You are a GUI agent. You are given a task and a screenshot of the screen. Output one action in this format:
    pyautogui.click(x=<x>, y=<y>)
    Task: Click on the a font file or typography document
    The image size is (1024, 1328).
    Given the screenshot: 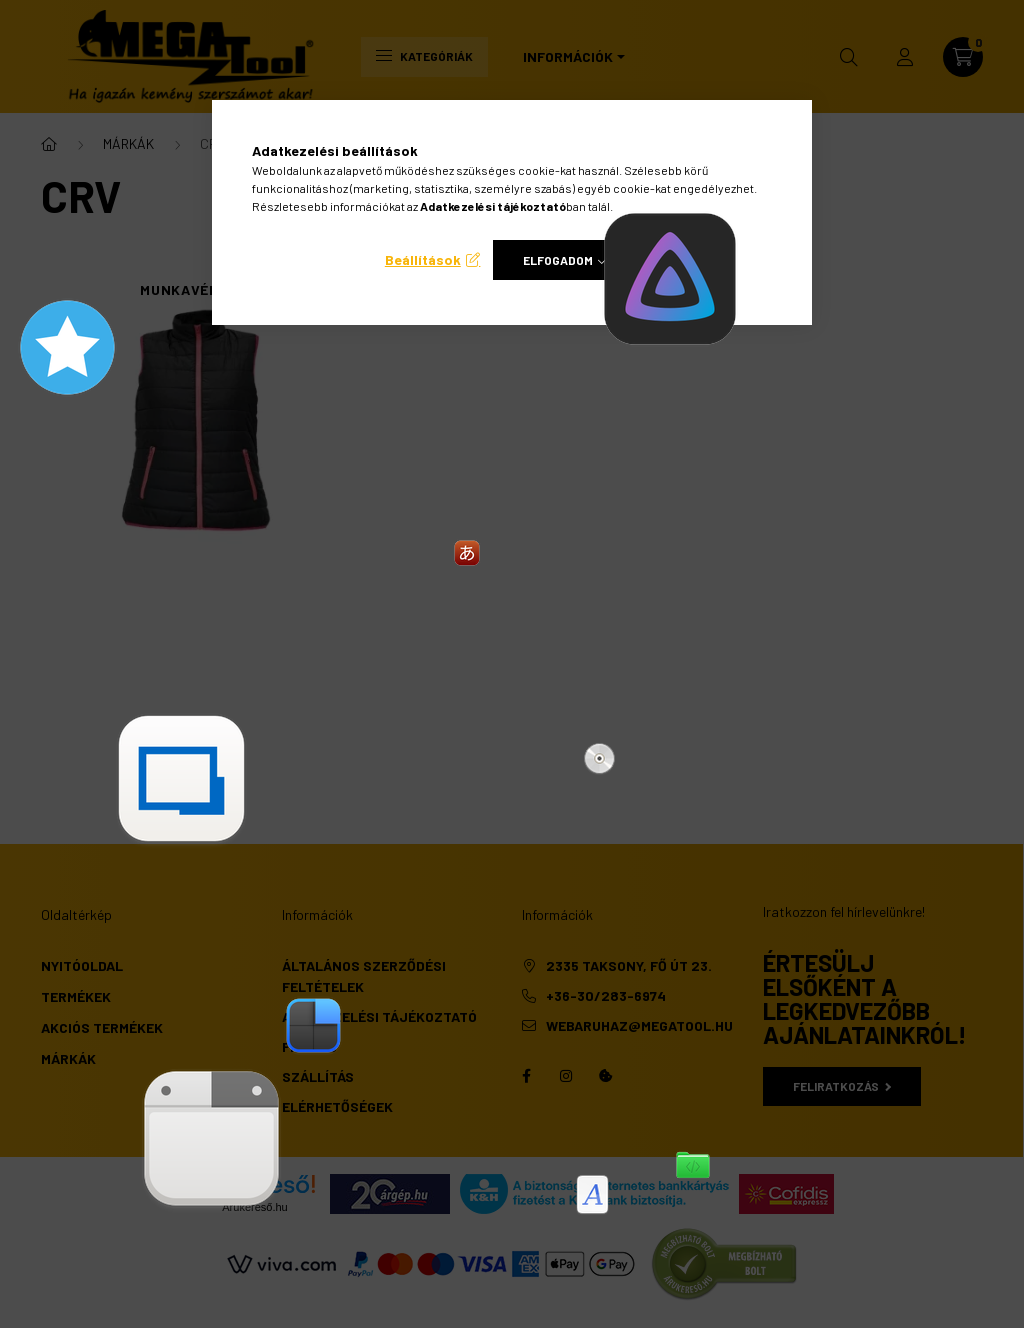 What is the action you would take?
    pyautogui.click(x=592, y=1194)
    